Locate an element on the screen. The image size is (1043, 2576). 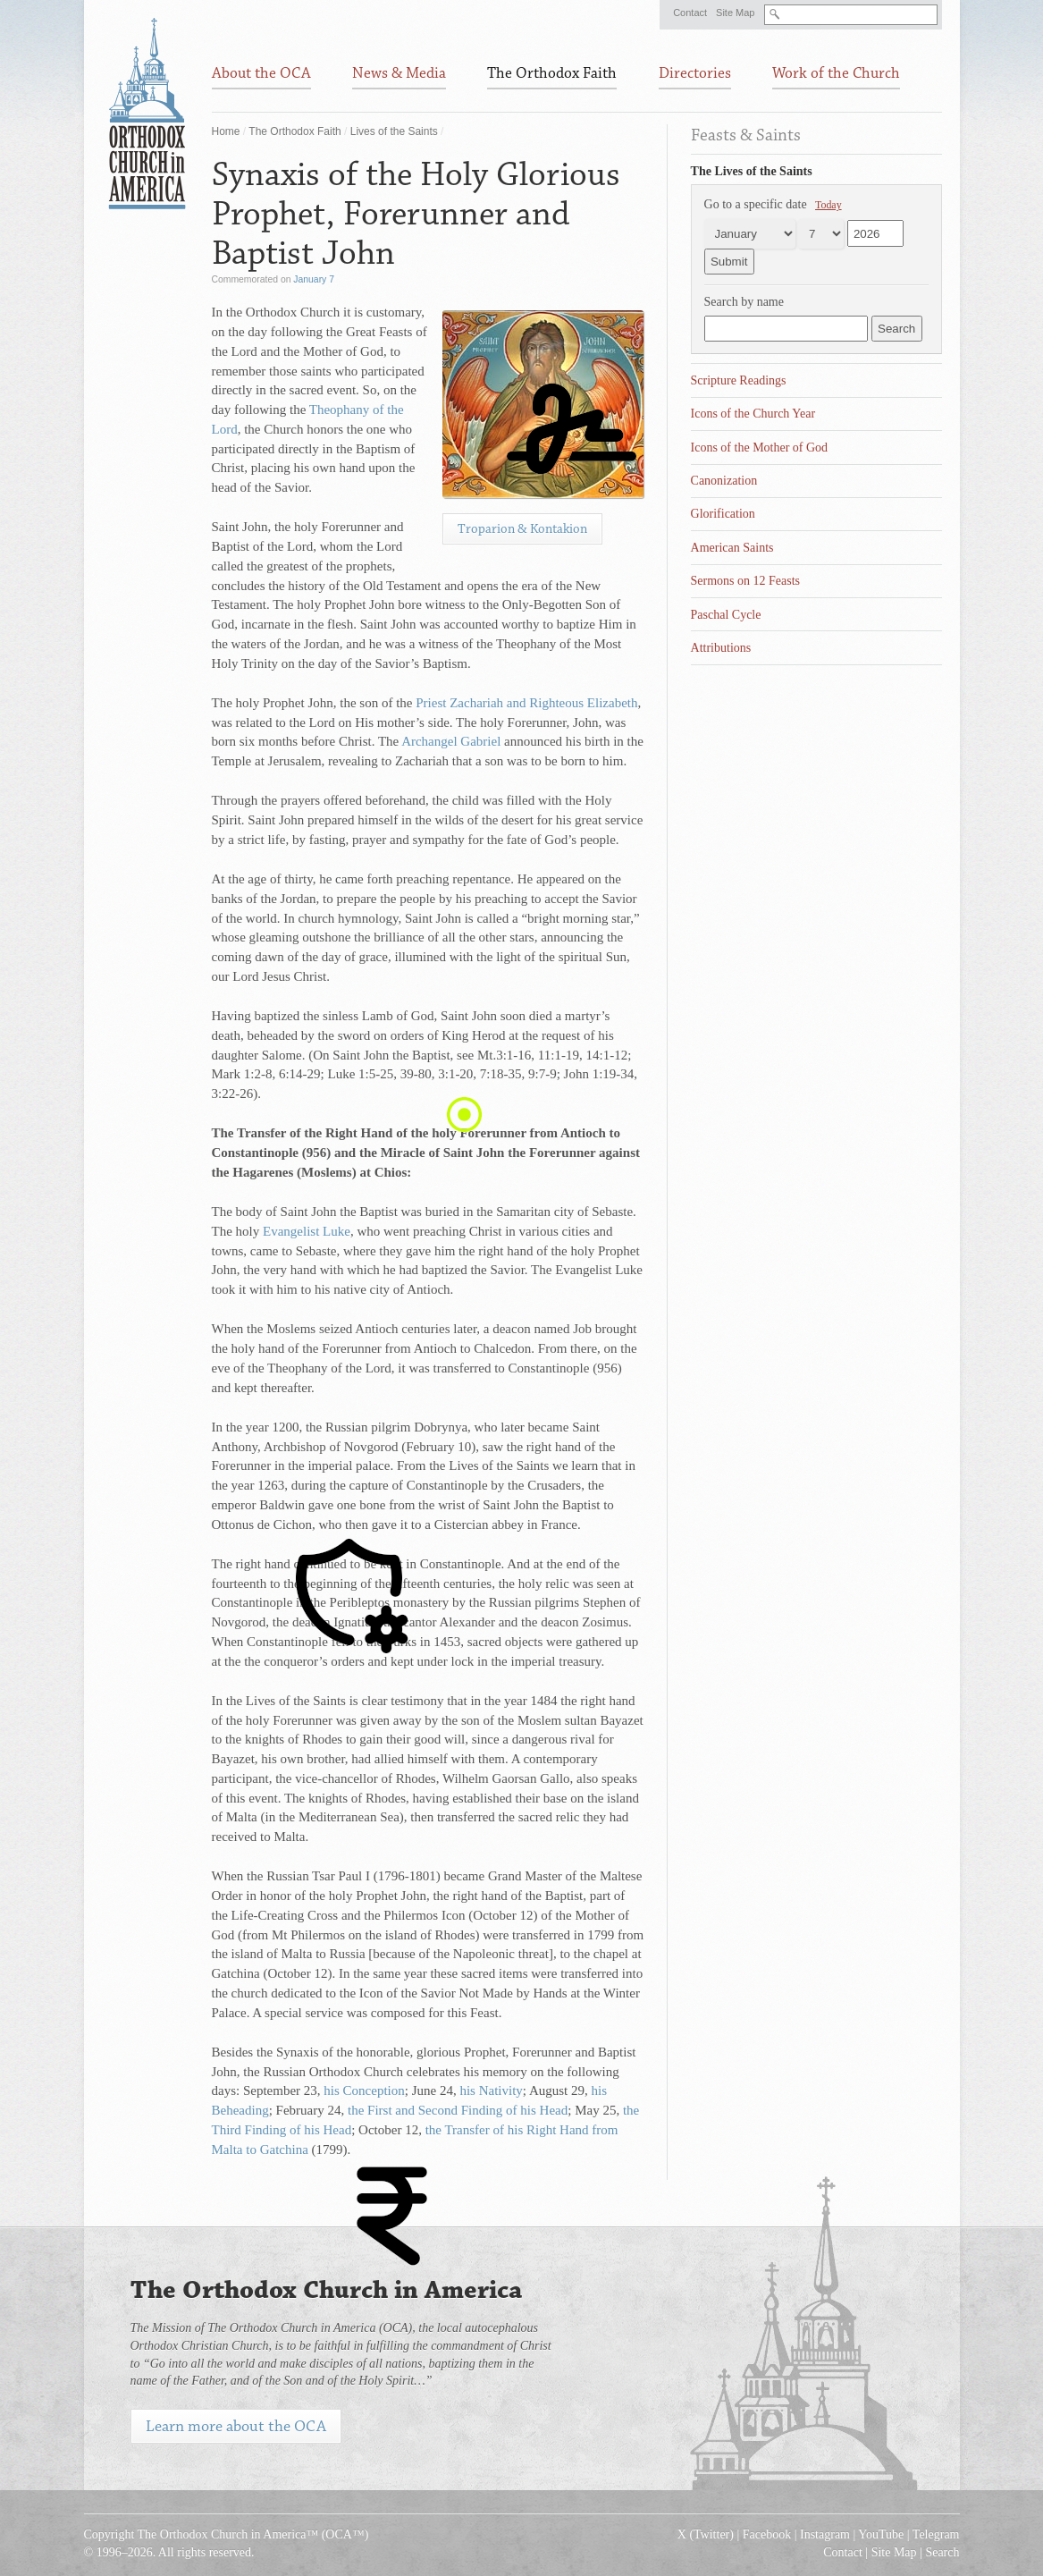
view price in indian rupees is located at coordinates (391, 2216).